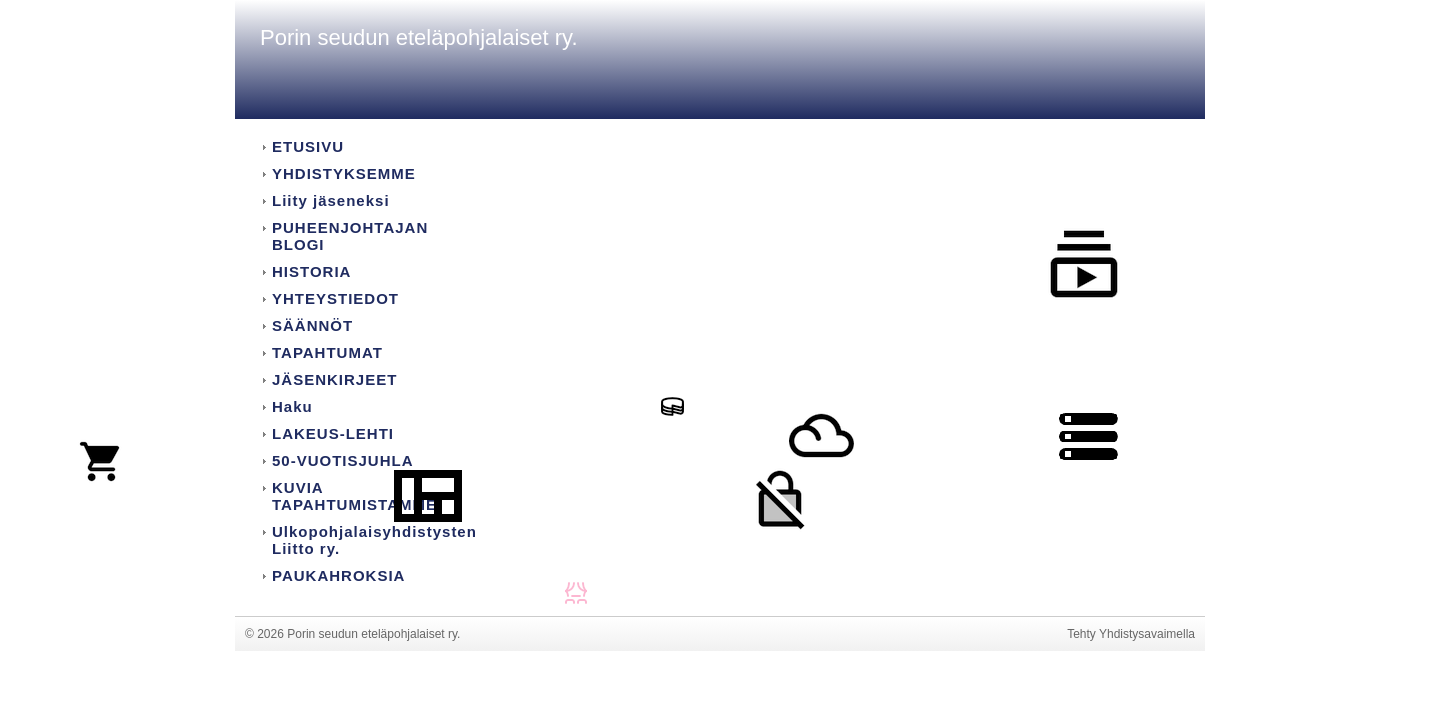 Image resolution: width=1440 pixels, height=720 pixels. What do you see at coordinates (821, 435) in the screenshot?
I see `indicates cloud storage or services` at bounding box center [821, 435].